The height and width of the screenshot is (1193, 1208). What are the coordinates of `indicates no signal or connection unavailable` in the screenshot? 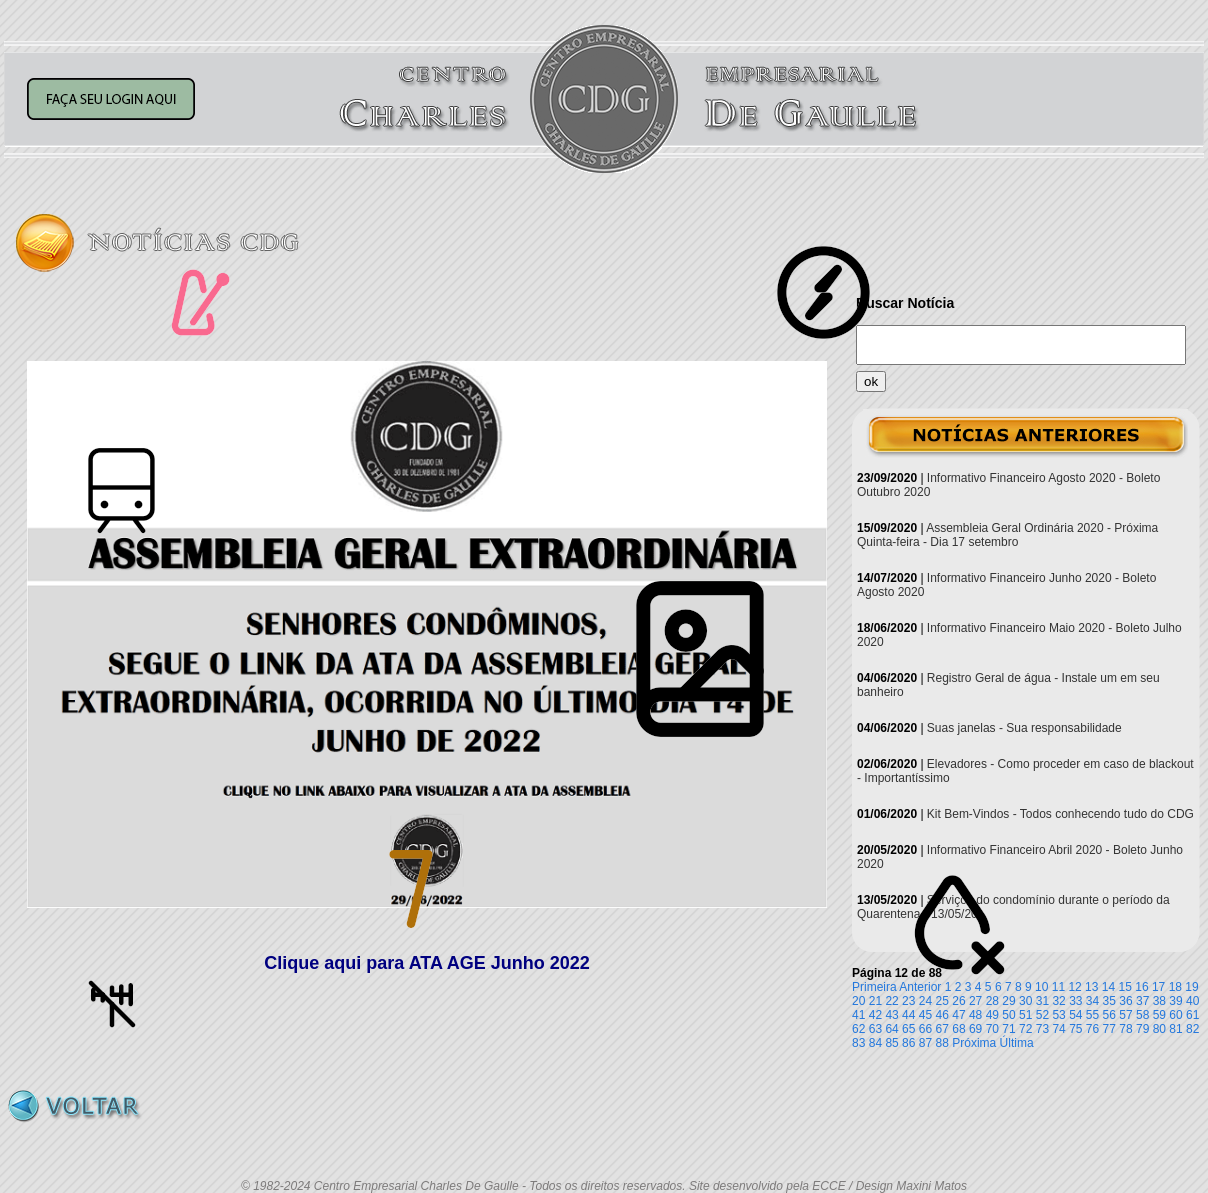 It's located at (112, 1004).